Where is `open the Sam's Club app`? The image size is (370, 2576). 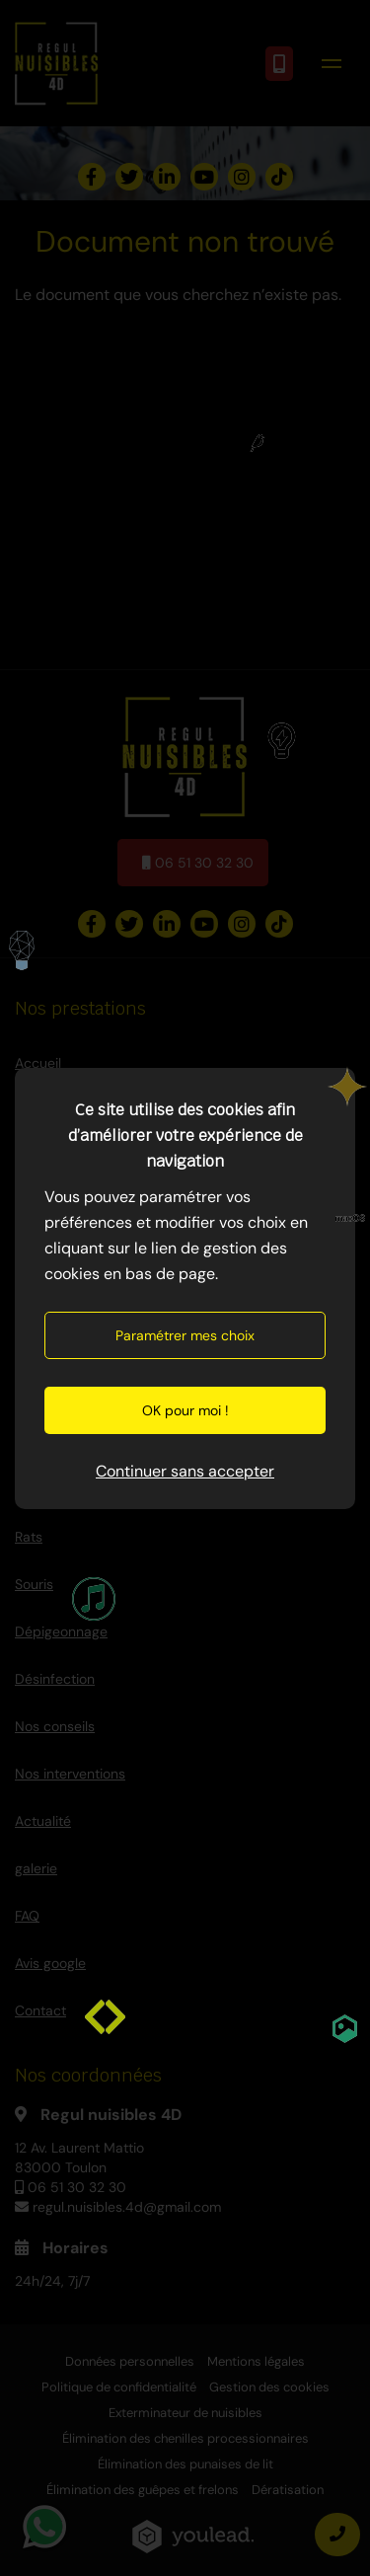
open the Sam's Club app is located at coordinates (105, 2016).